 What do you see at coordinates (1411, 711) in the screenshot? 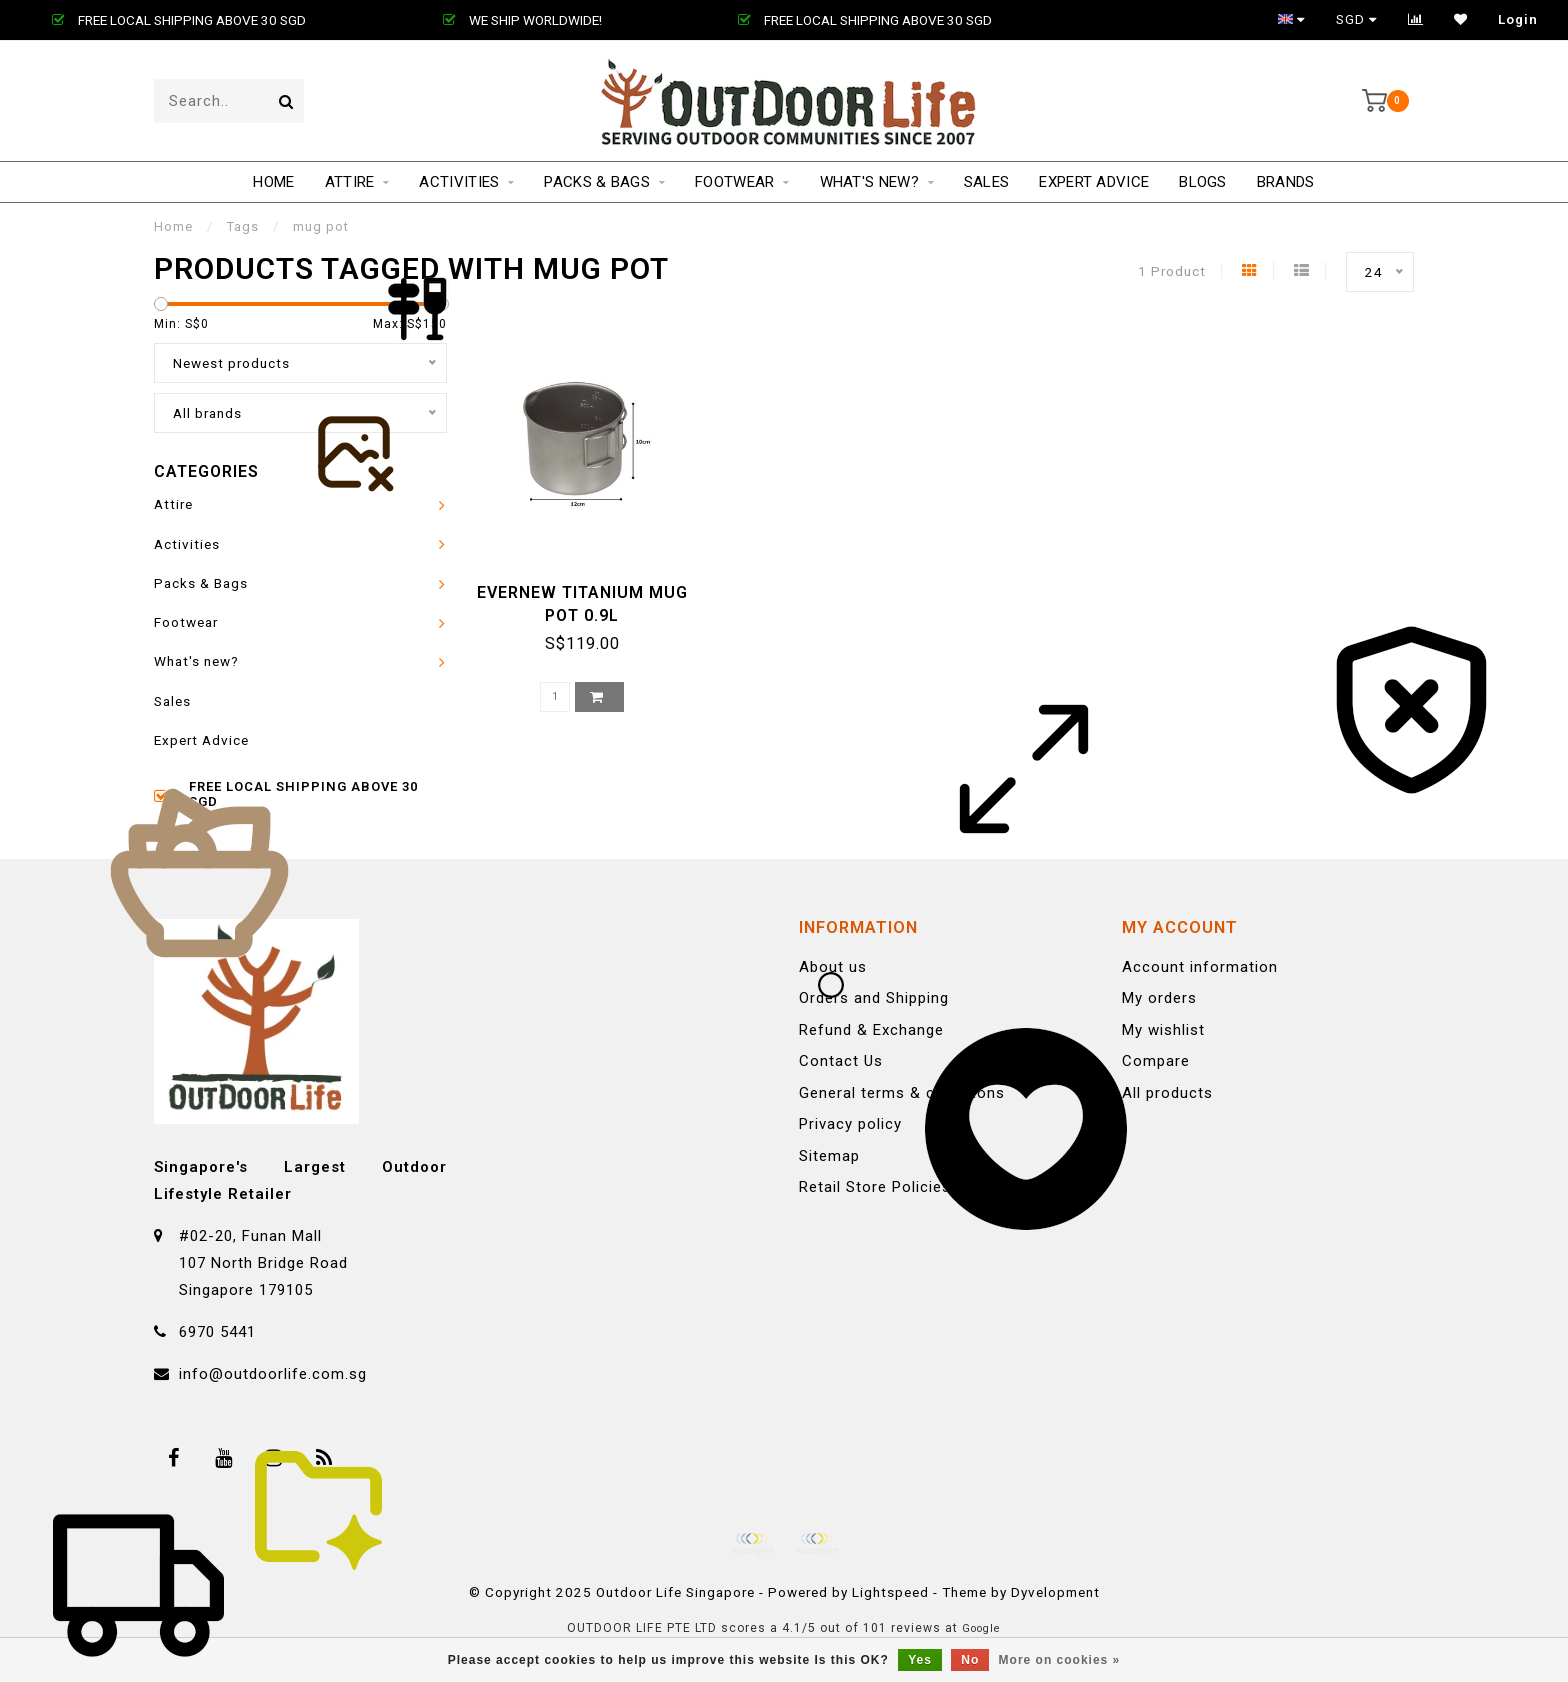
I see `security check failed` at bounding box center [1411, 711].